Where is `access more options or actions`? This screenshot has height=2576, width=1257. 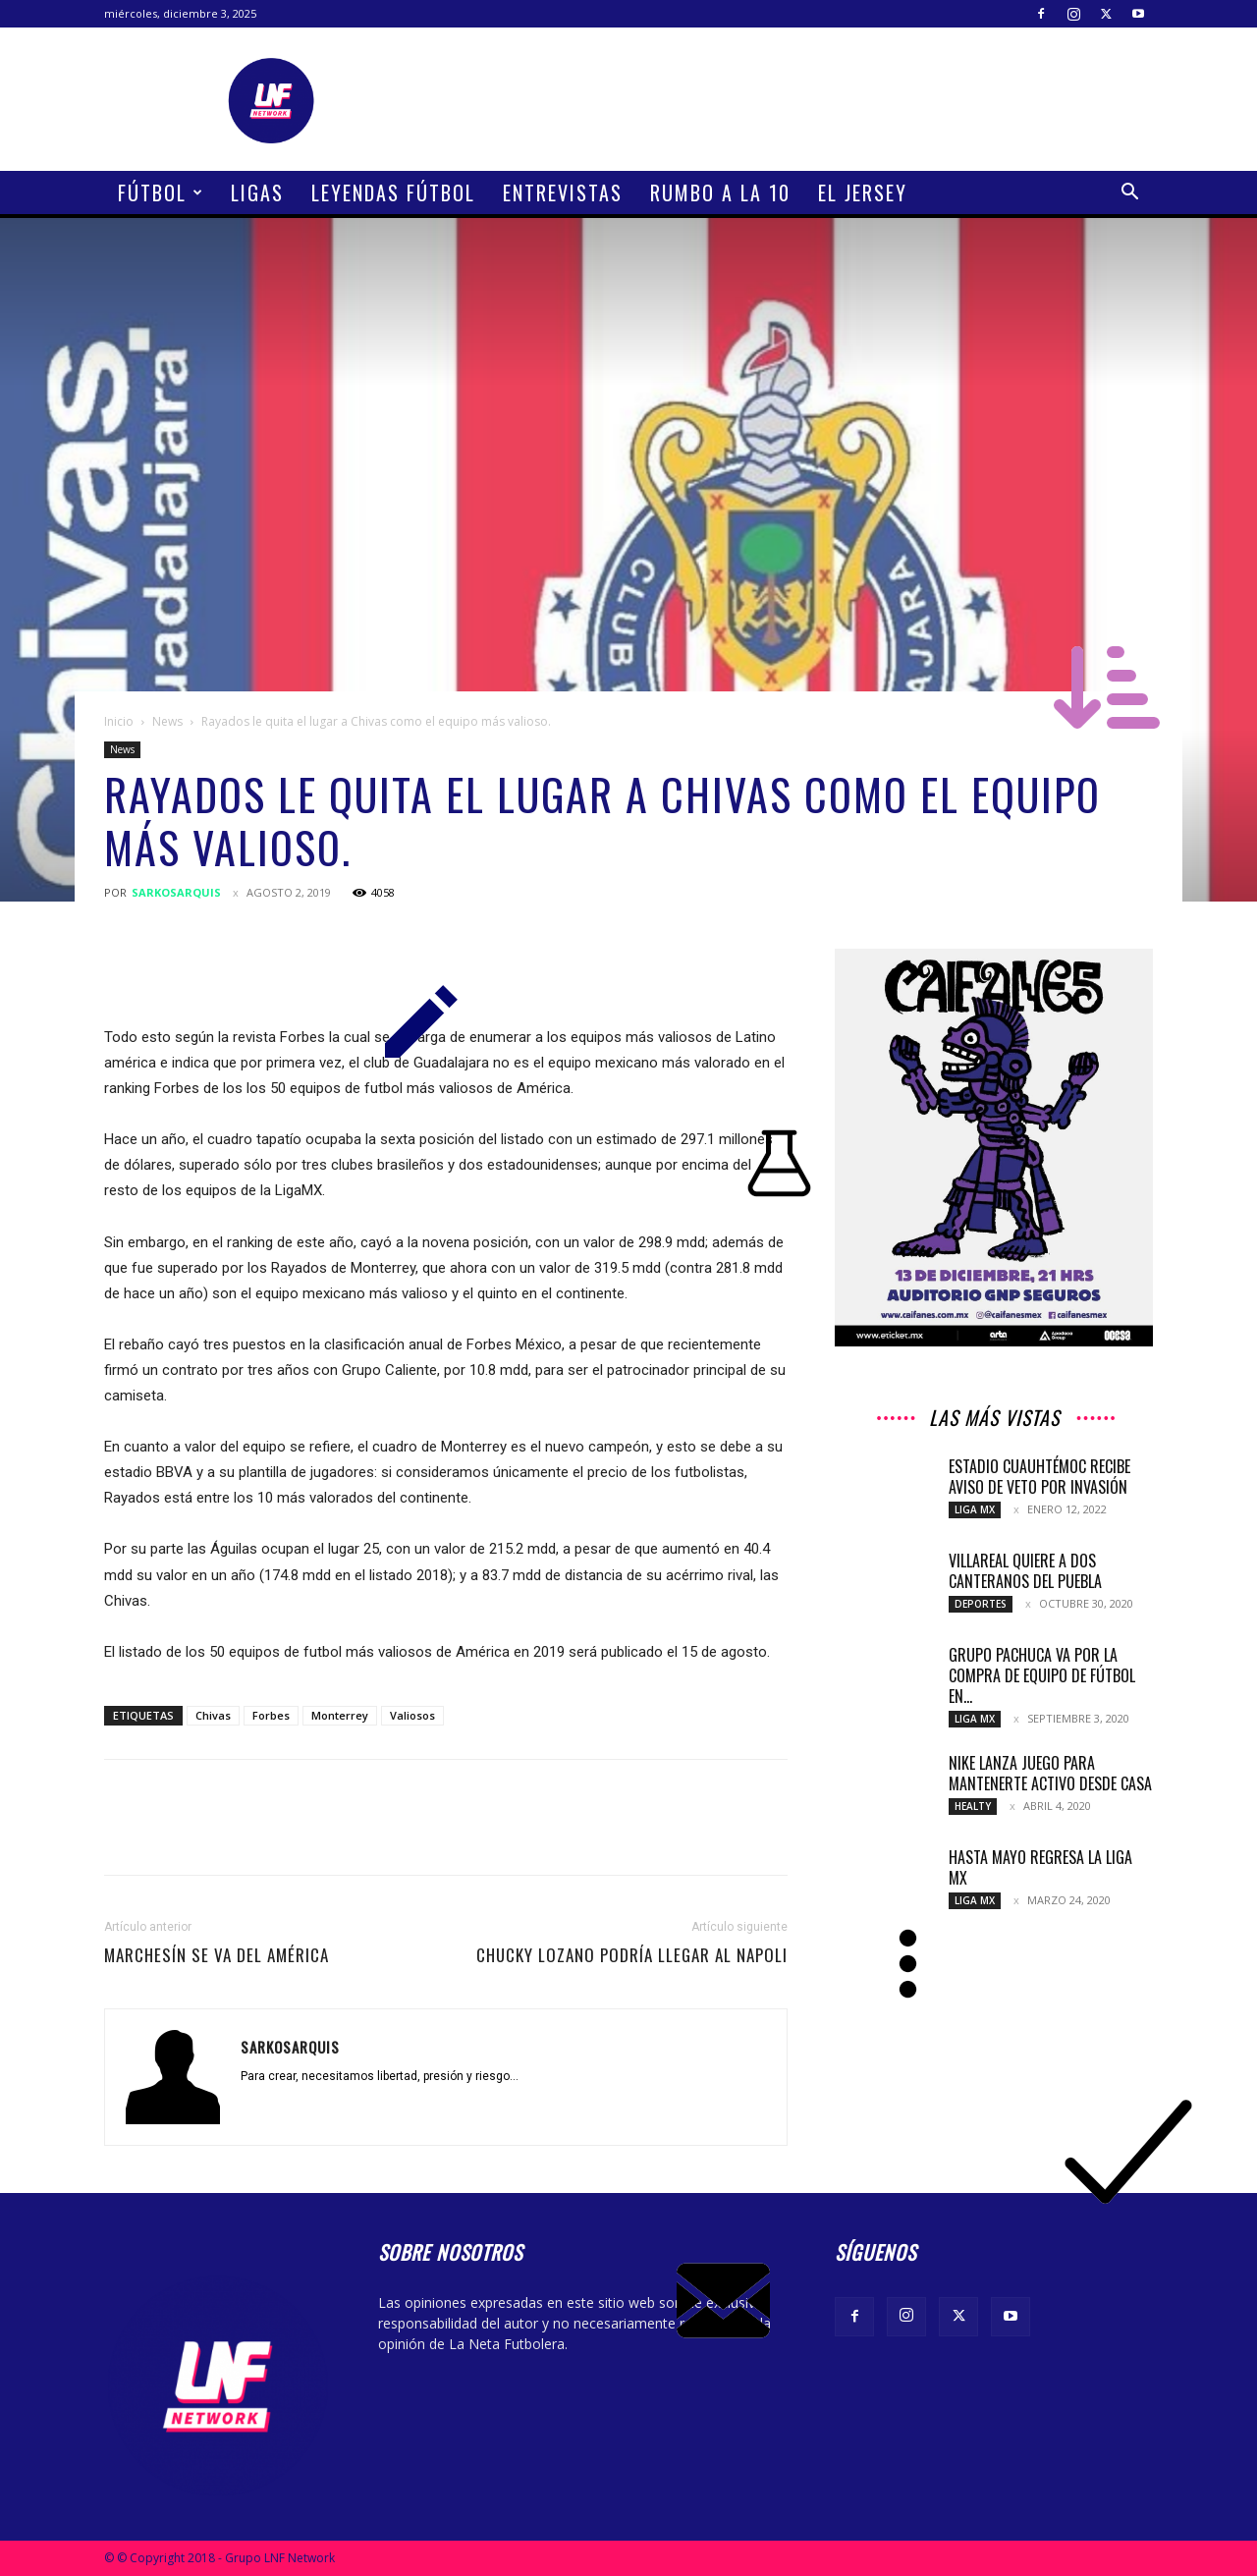 access more options or actions is located at coordinates (907, 1963).